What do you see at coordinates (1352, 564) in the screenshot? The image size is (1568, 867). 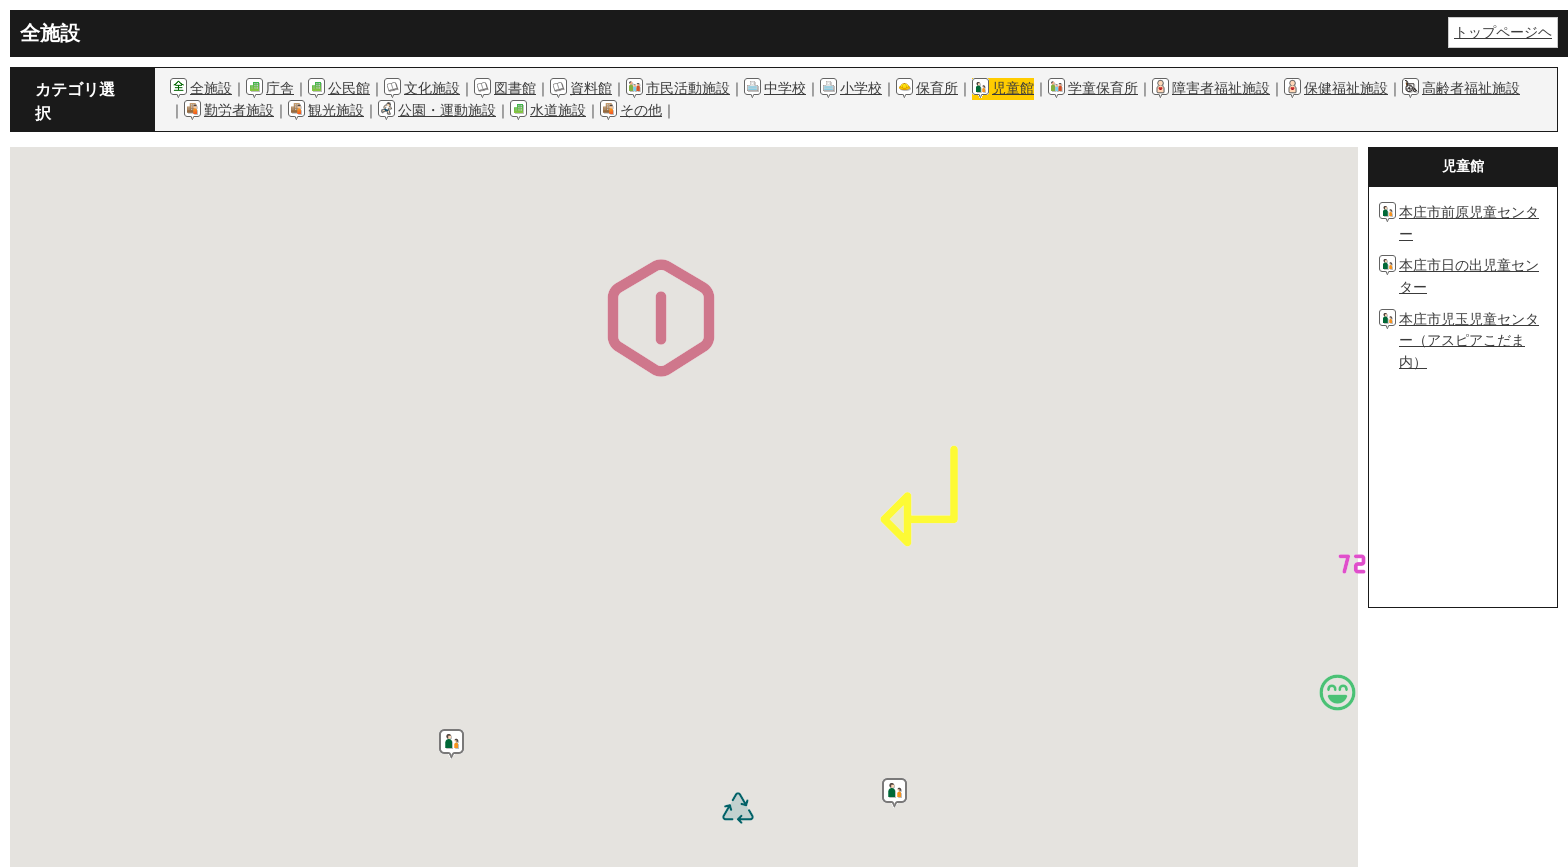 I see `indicates item number 72 in a list or sequence` at bounding box center [1352, 564].